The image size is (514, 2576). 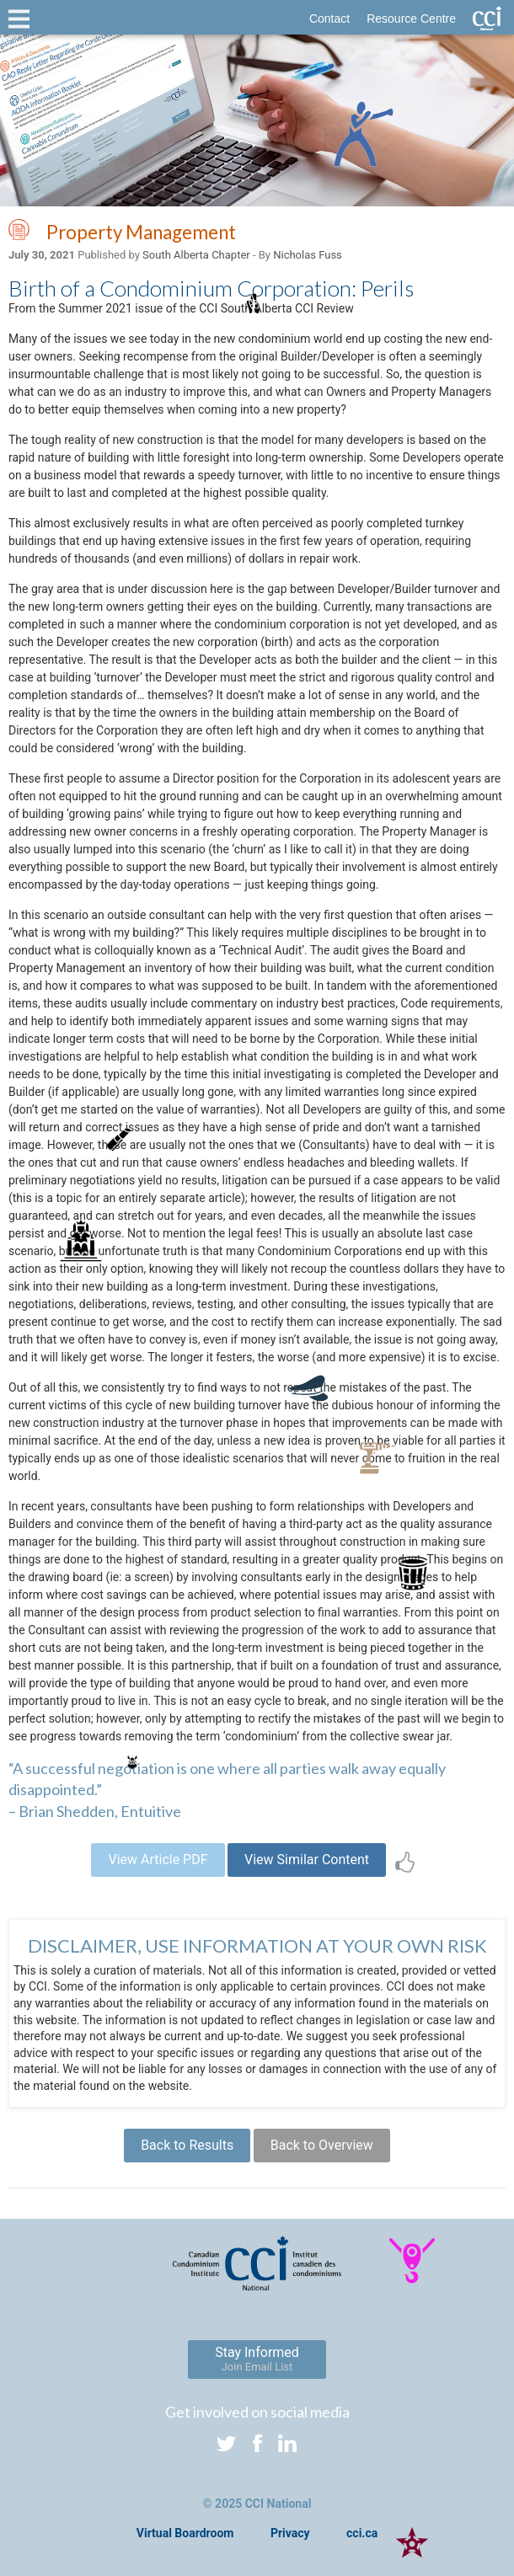 I want to click on view captain or officer profile, so click(x=308, y=1389).